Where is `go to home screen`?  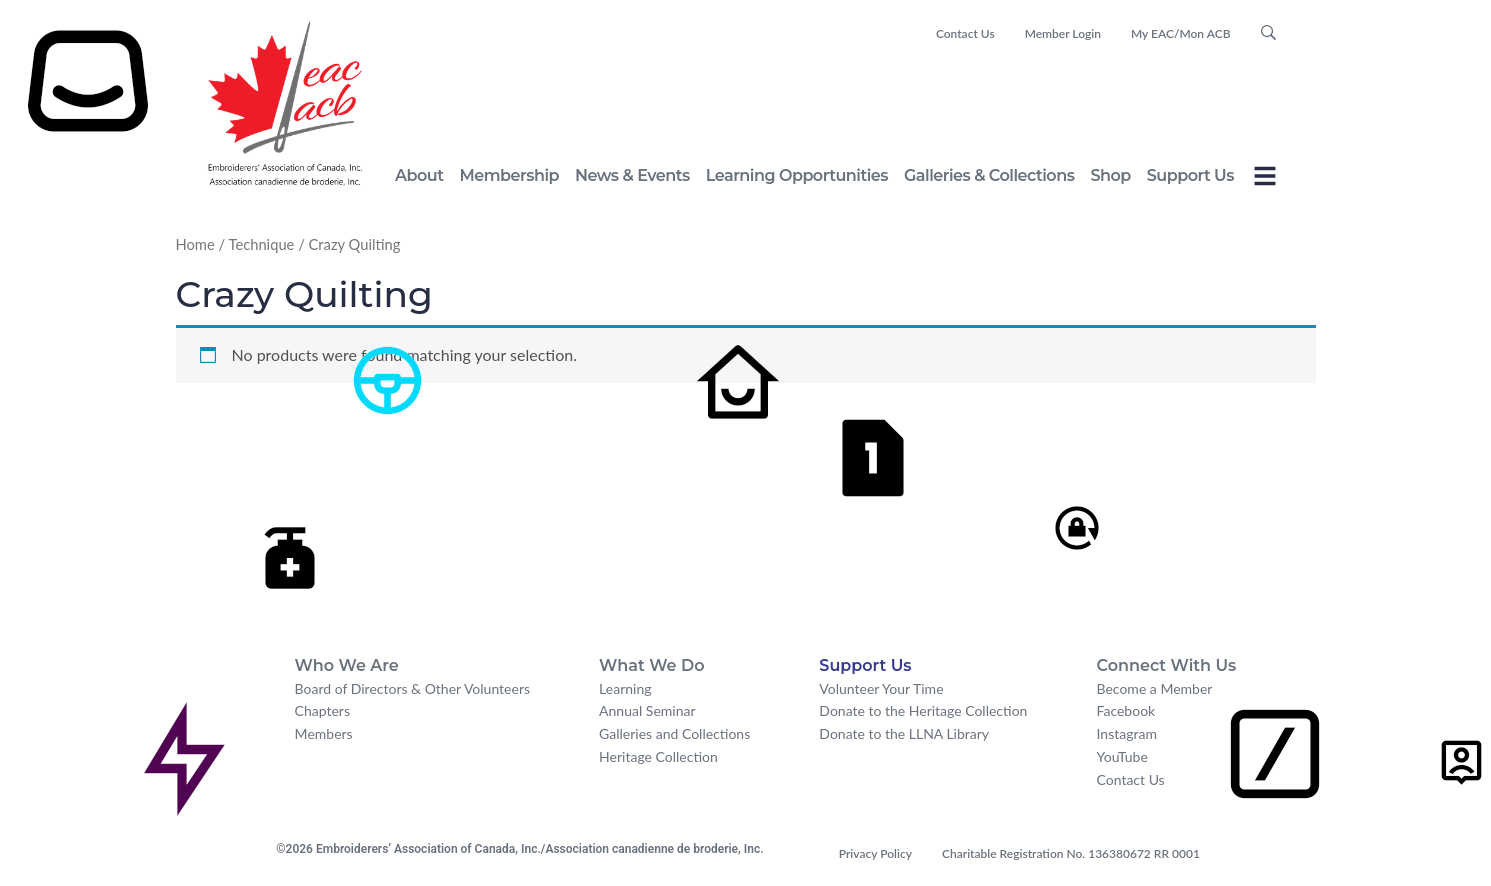
go to home screen is located at coordinates (738, 385).